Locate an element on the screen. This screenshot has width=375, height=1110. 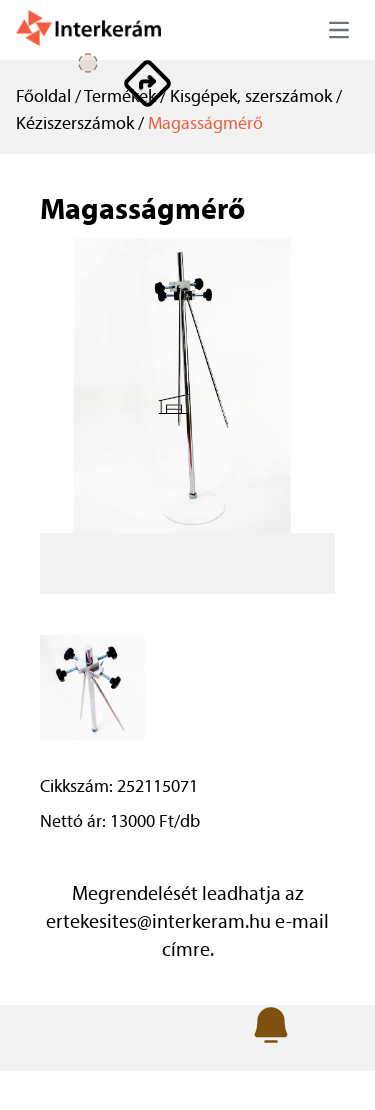
indicates loading or processing in progress is located at coordinates (88, 63).